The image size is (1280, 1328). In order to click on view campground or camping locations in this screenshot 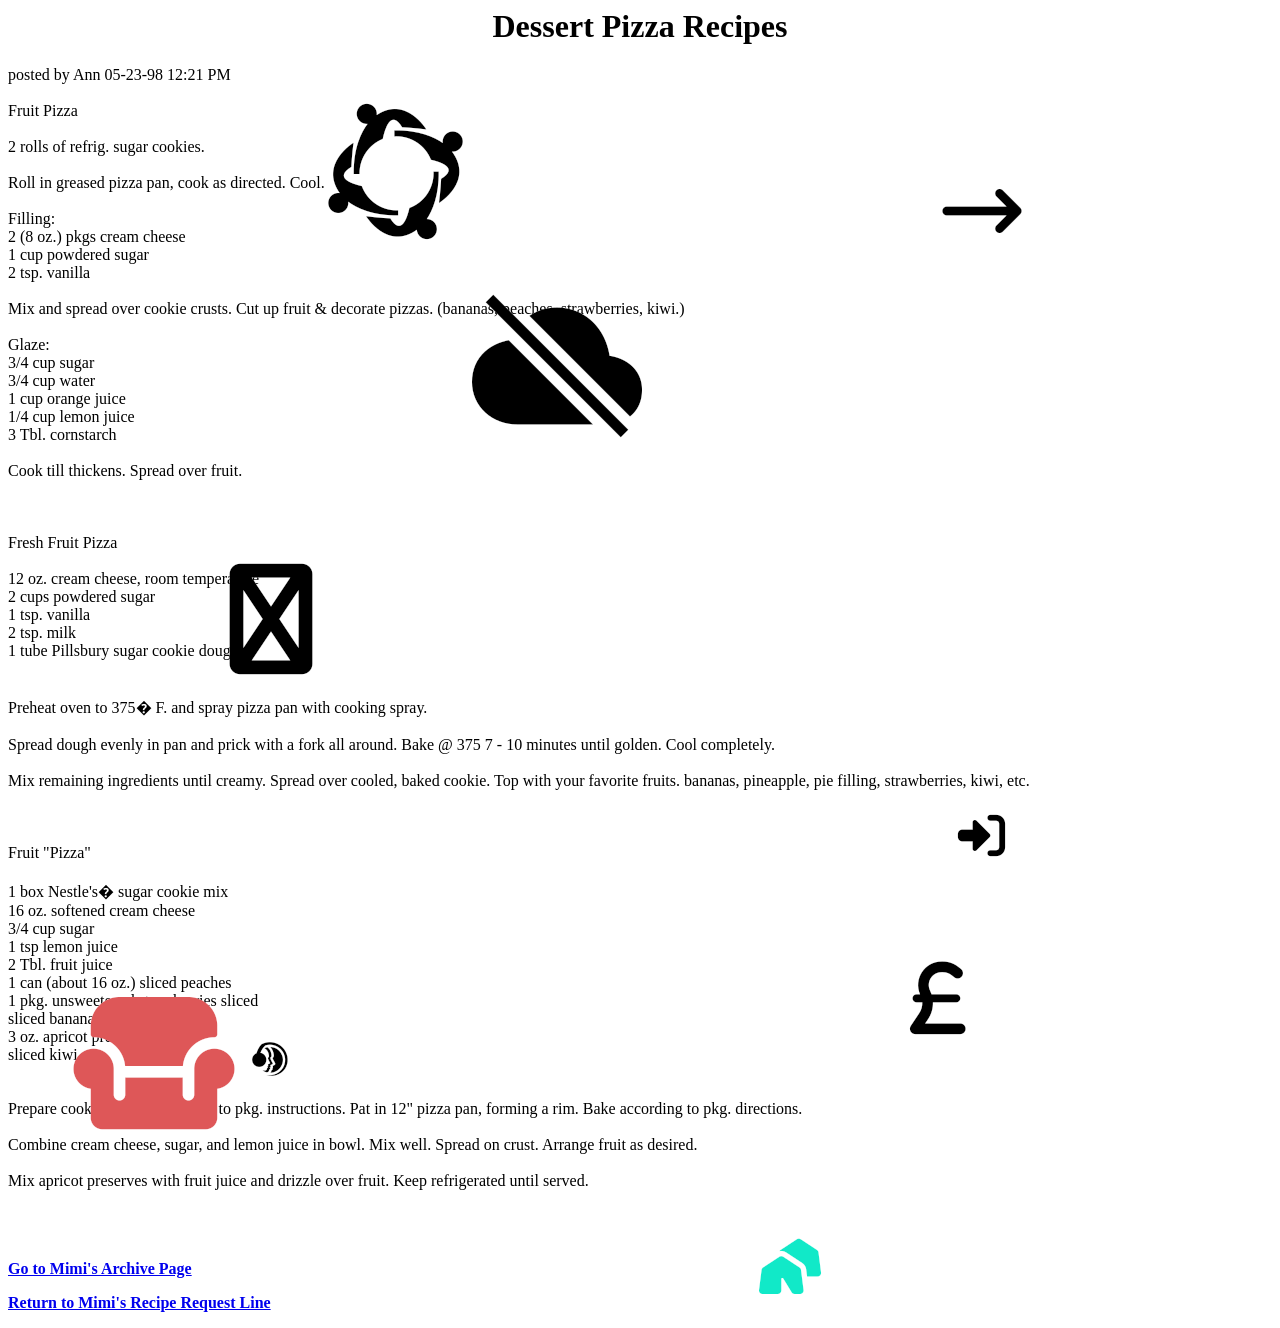, I will do `click(790, 1266)`.